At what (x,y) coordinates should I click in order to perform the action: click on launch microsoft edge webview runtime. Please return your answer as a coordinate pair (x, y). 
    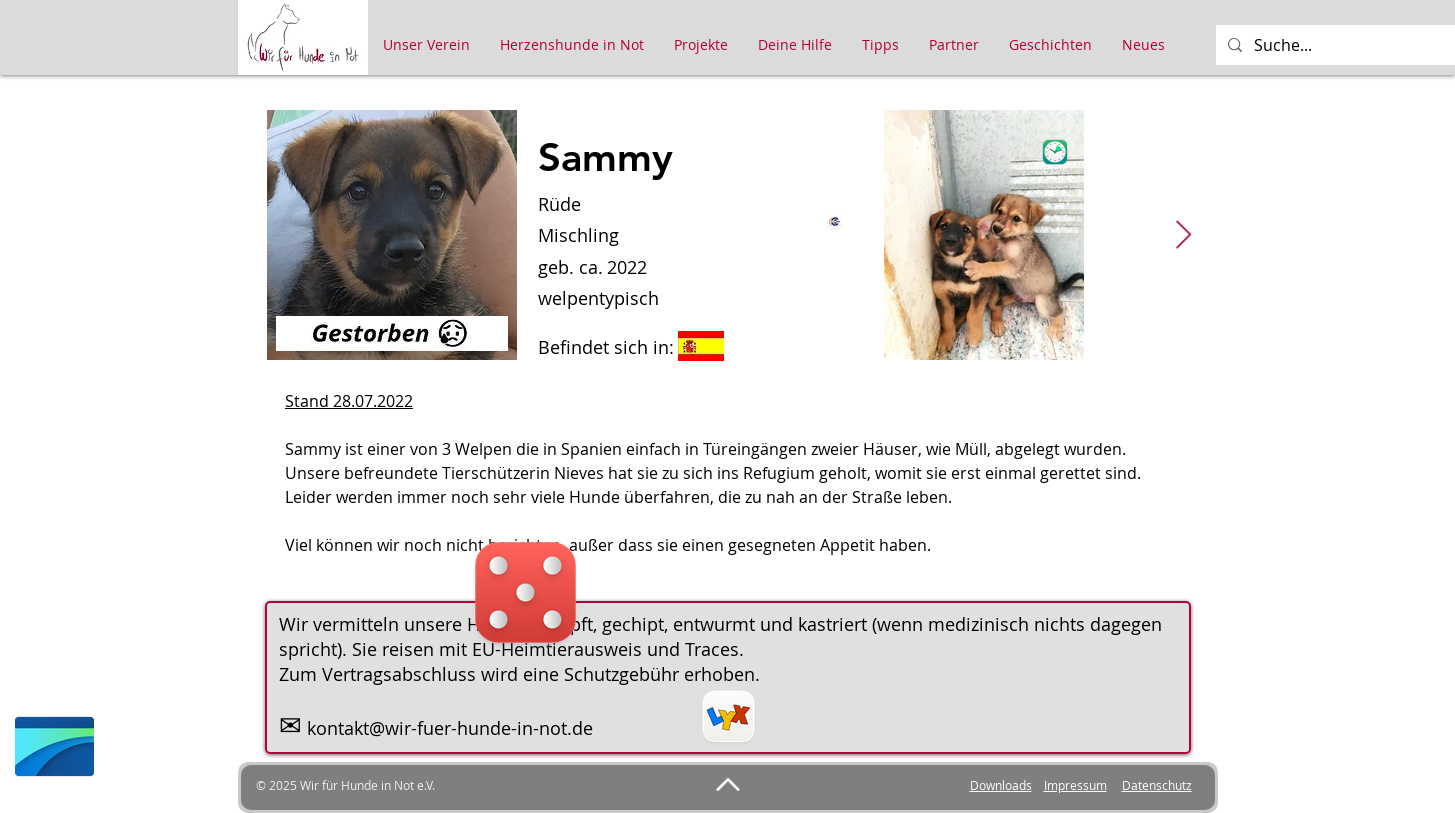
    Looking at the image, I should click on (54, 746).